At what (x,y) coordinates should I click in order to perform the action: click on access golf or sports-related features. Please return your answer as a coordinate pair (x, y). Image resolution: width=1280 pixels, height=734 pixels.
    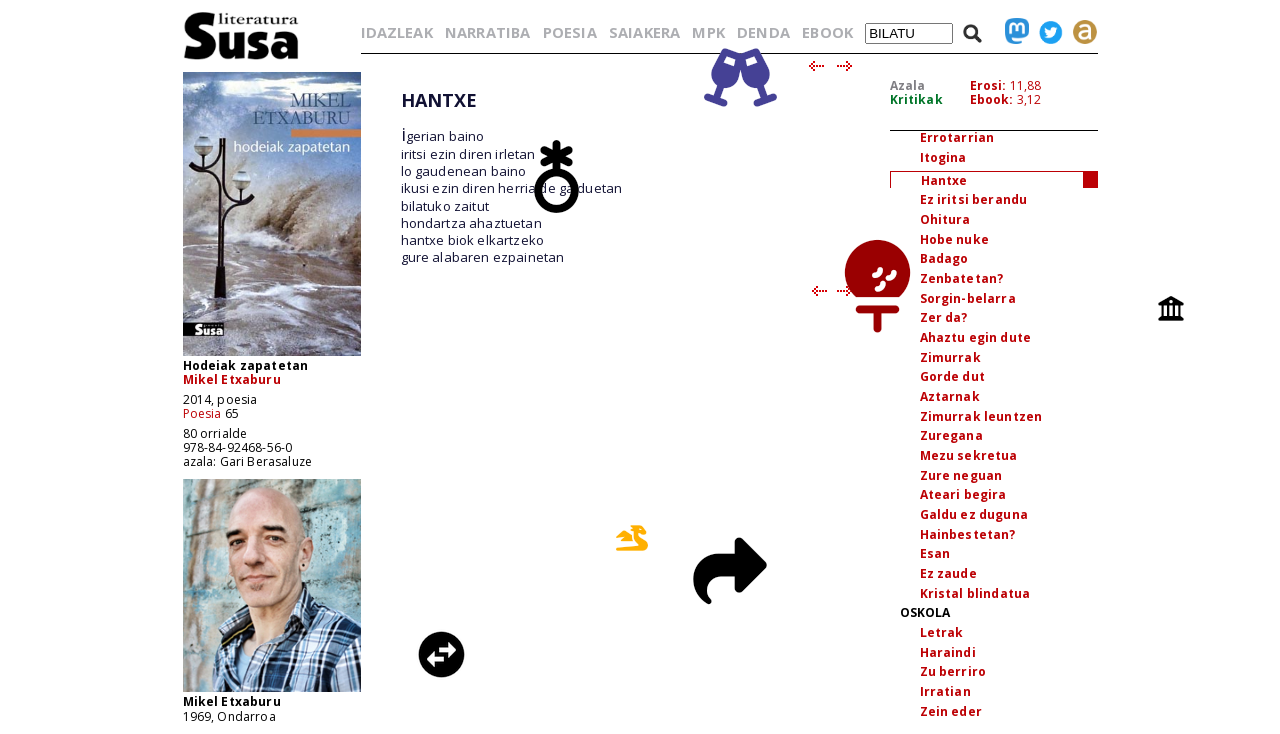
    Looking at the image, I should click on (877, 283).